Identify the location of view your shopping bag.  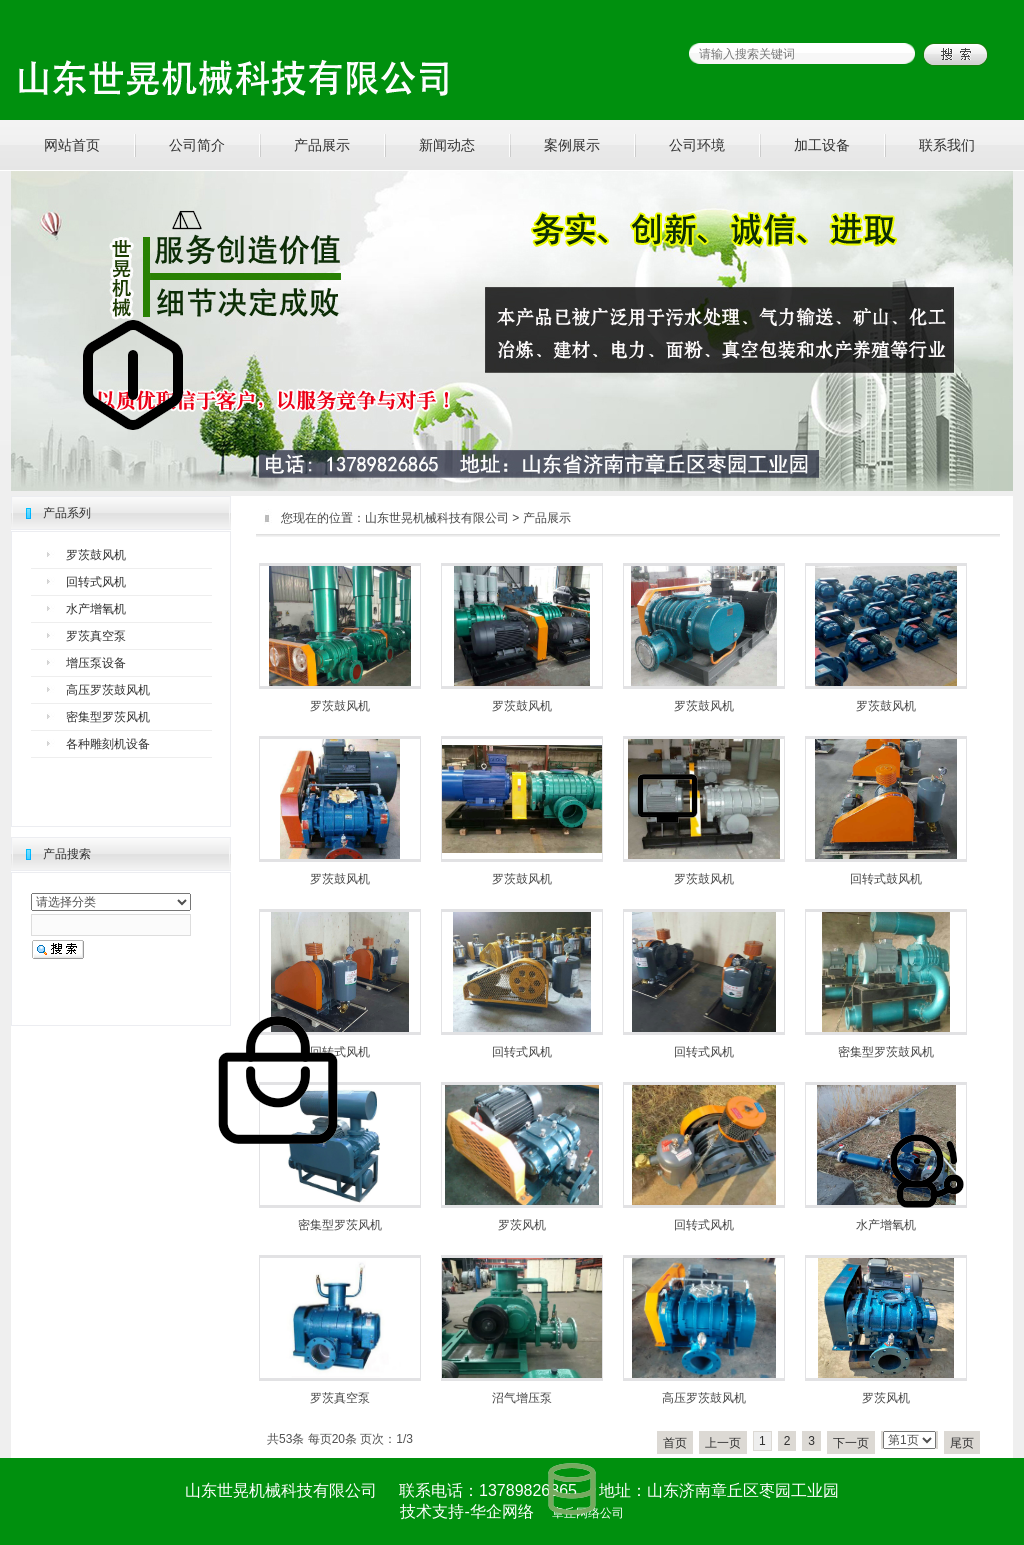
(278, 1080).